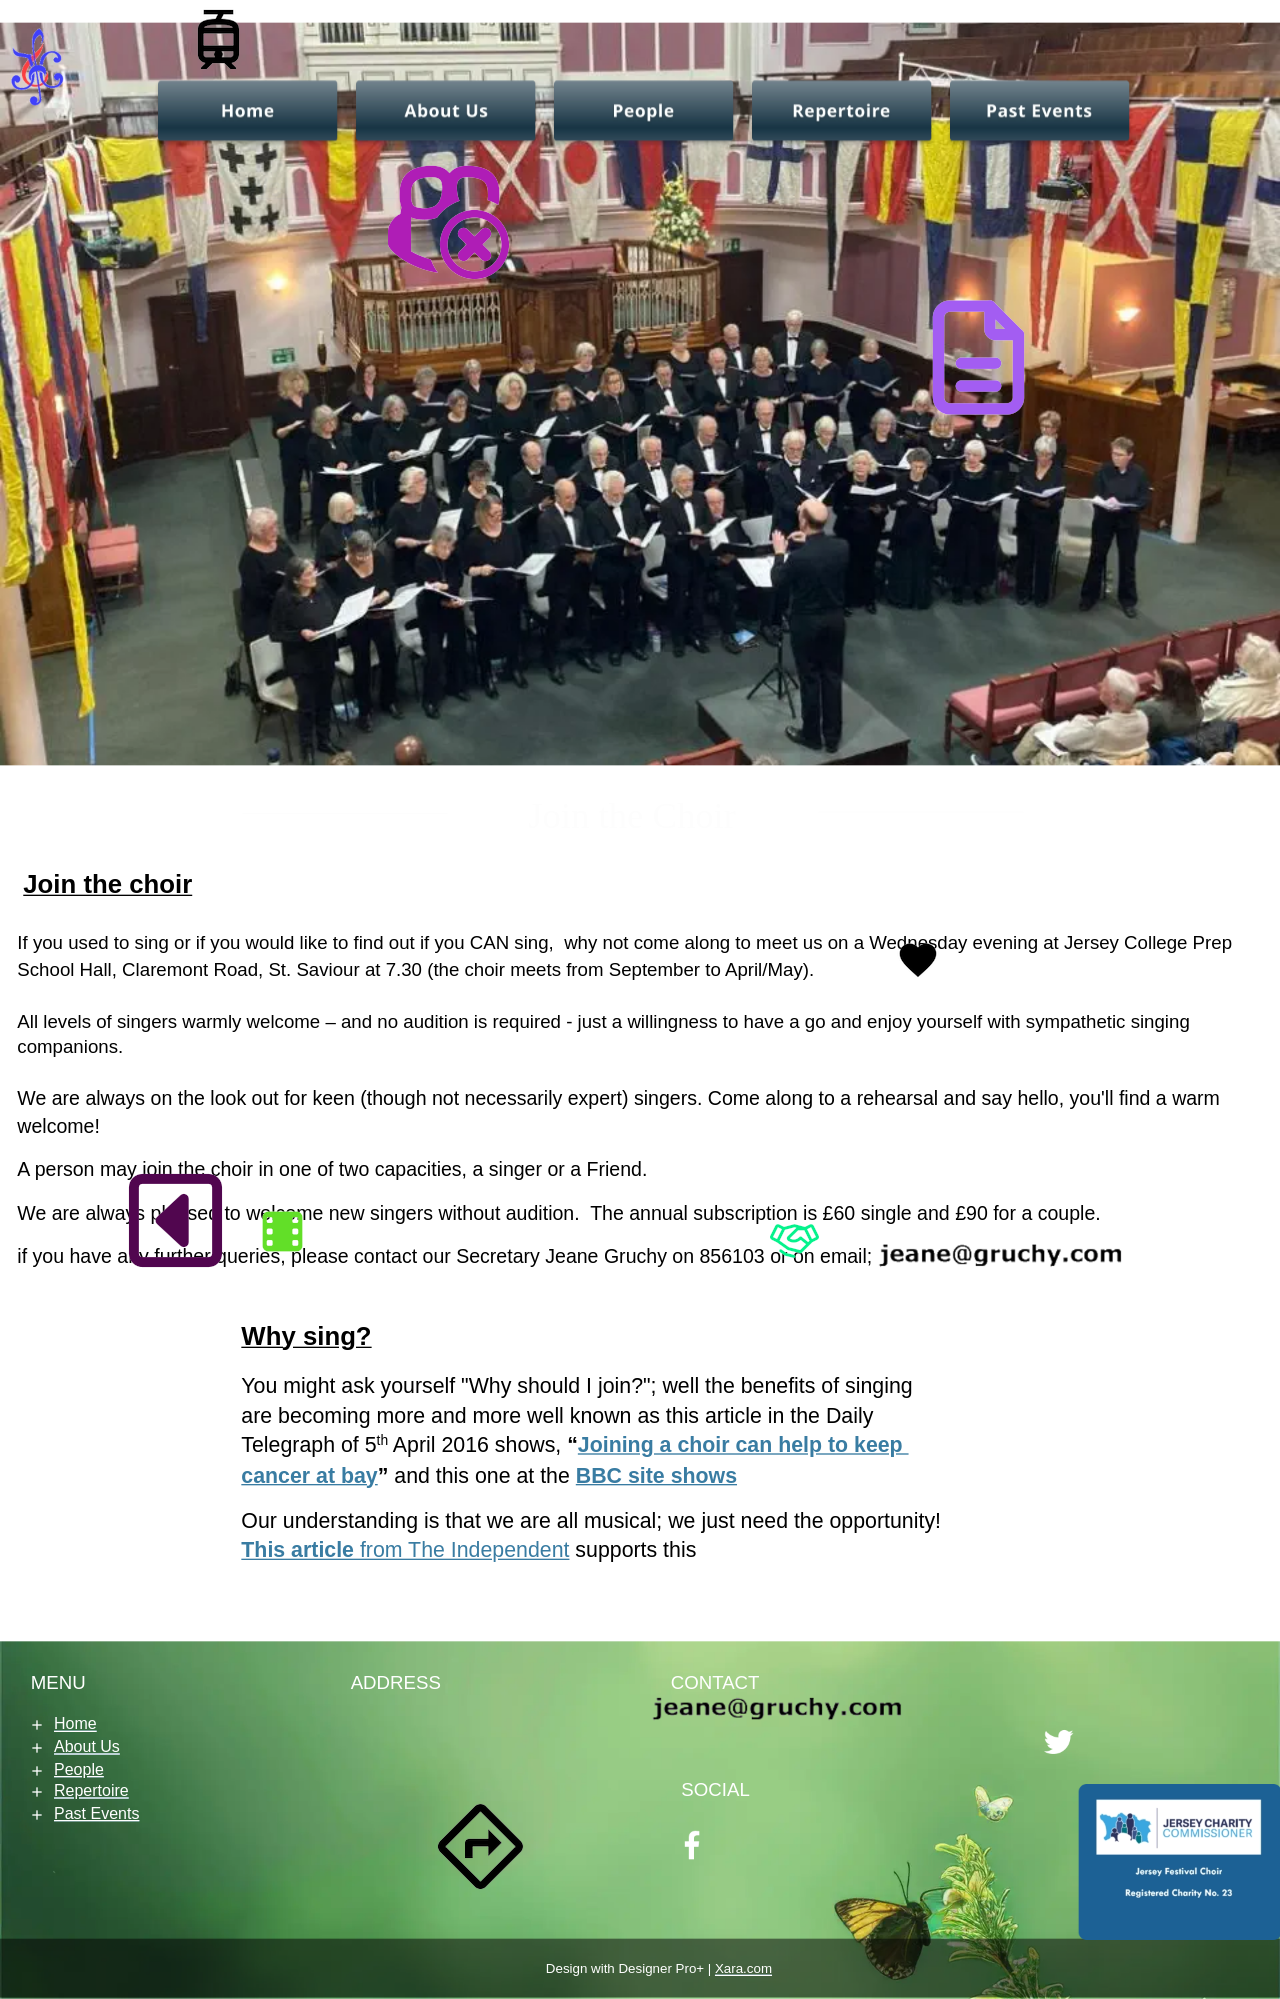  Describe the element at coordinates (480, 1846) in the screenshot. I see `get directions to a location` at that location.